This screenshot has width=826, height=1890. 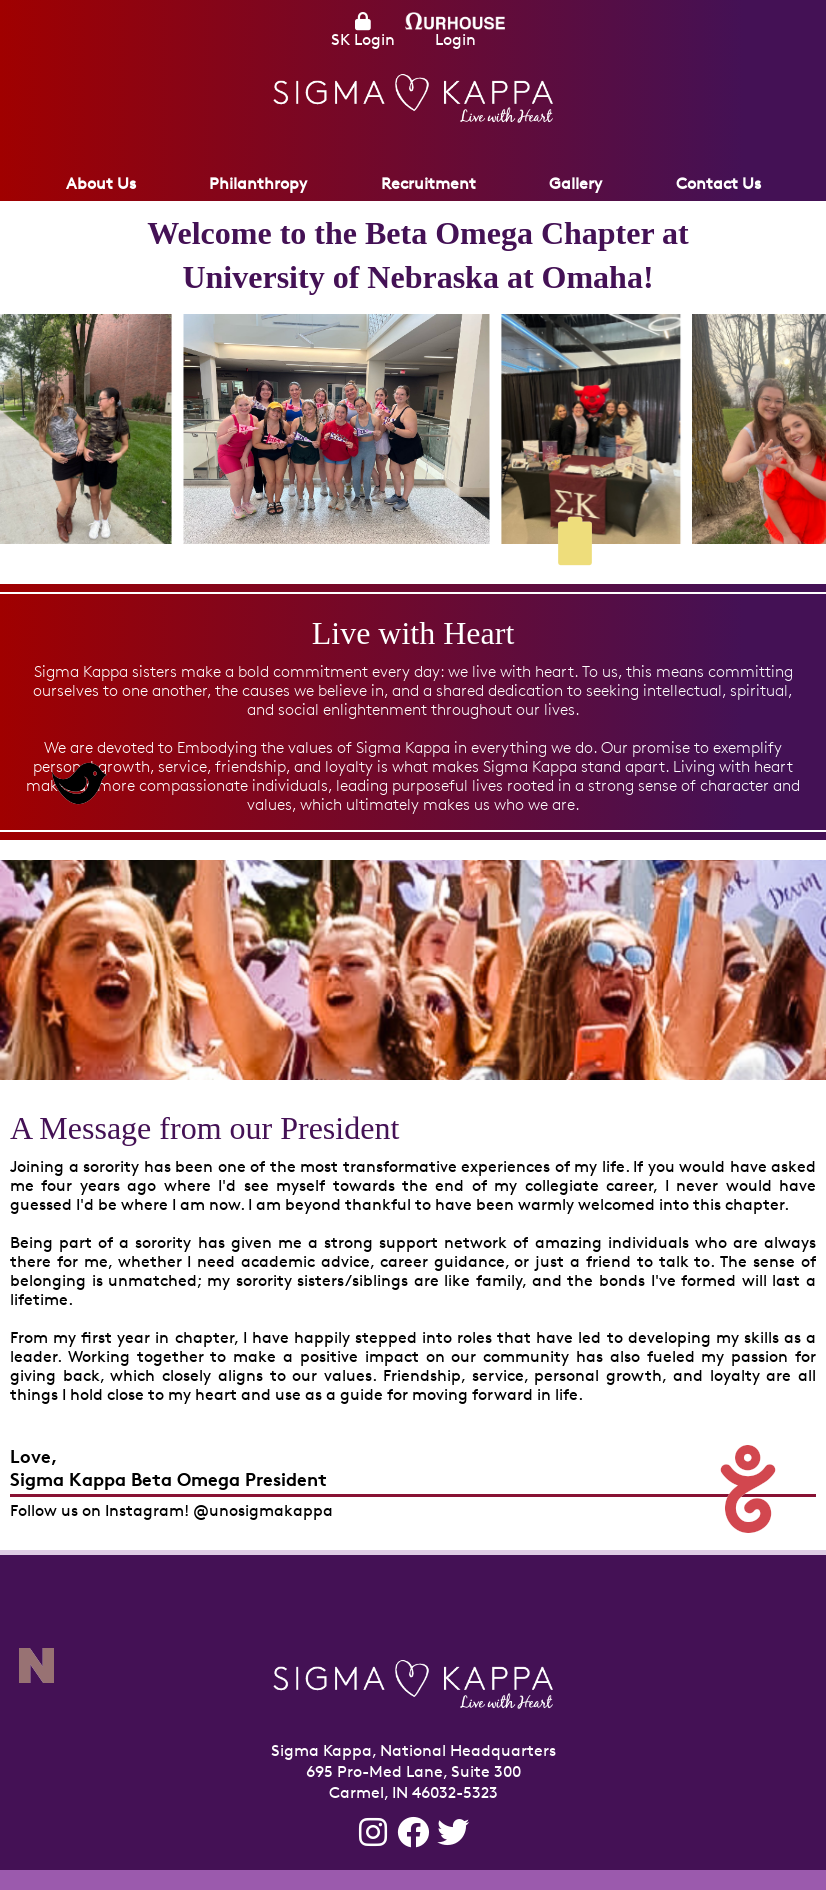 I want to click on indicates low battery level, so click(x=575, y=541).